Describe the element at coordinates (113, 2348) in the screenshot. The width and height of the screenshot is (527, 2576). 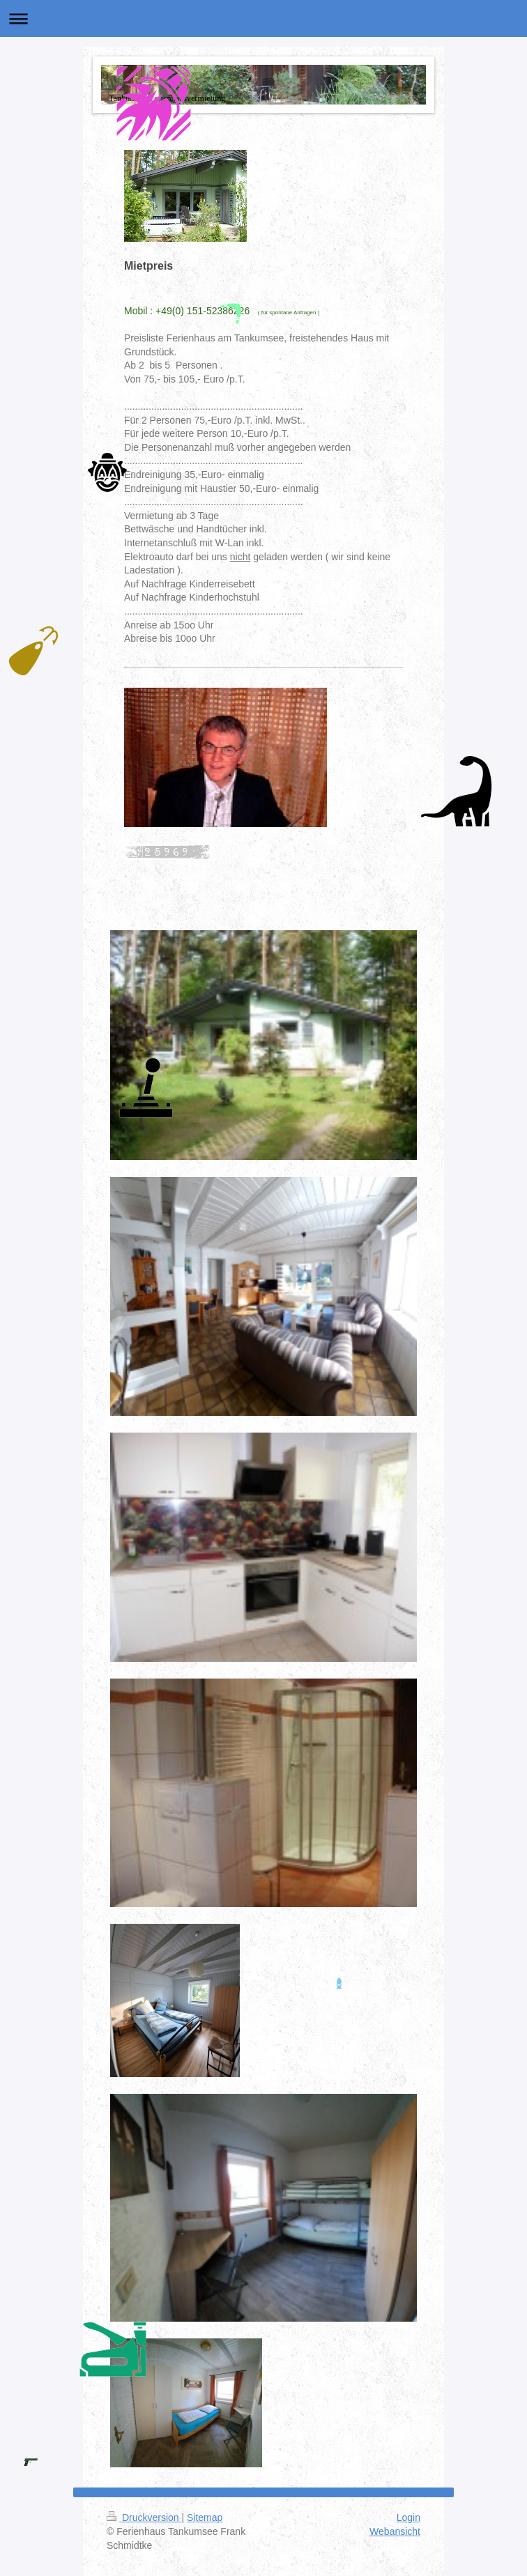
I see `use heavy-duty stapler tool` at that location.